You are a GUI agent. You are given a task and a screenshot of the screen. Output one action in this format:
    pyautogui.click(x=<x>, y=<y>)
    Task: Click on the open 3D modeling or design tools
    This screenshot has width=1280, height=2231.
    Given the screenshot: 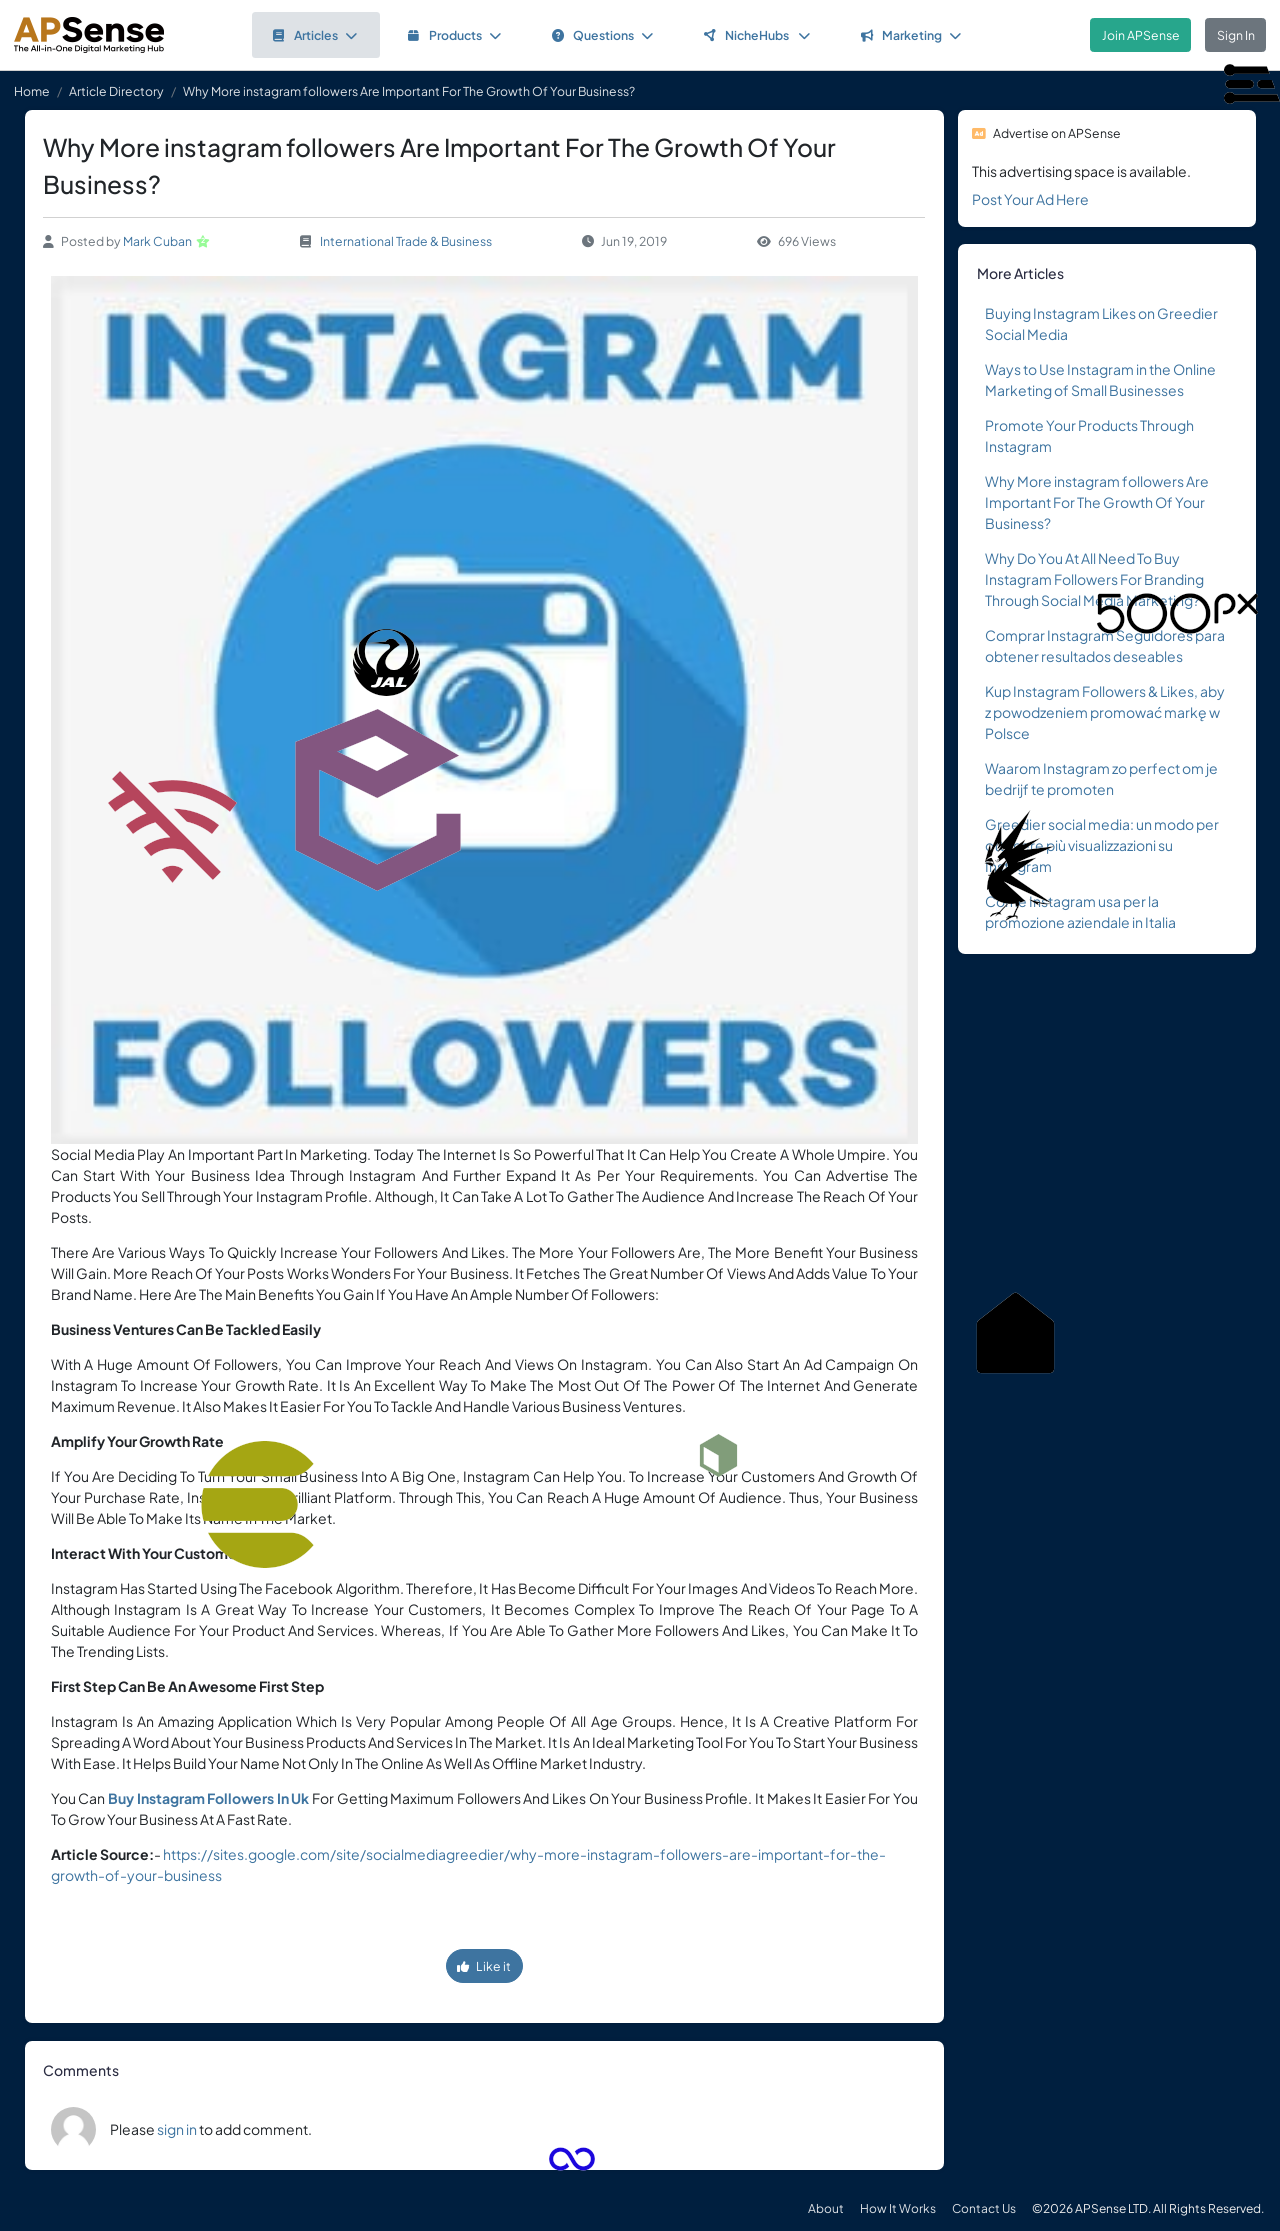 What is the action you would take?
    pyautogui.click(x=718, y=1455)
    